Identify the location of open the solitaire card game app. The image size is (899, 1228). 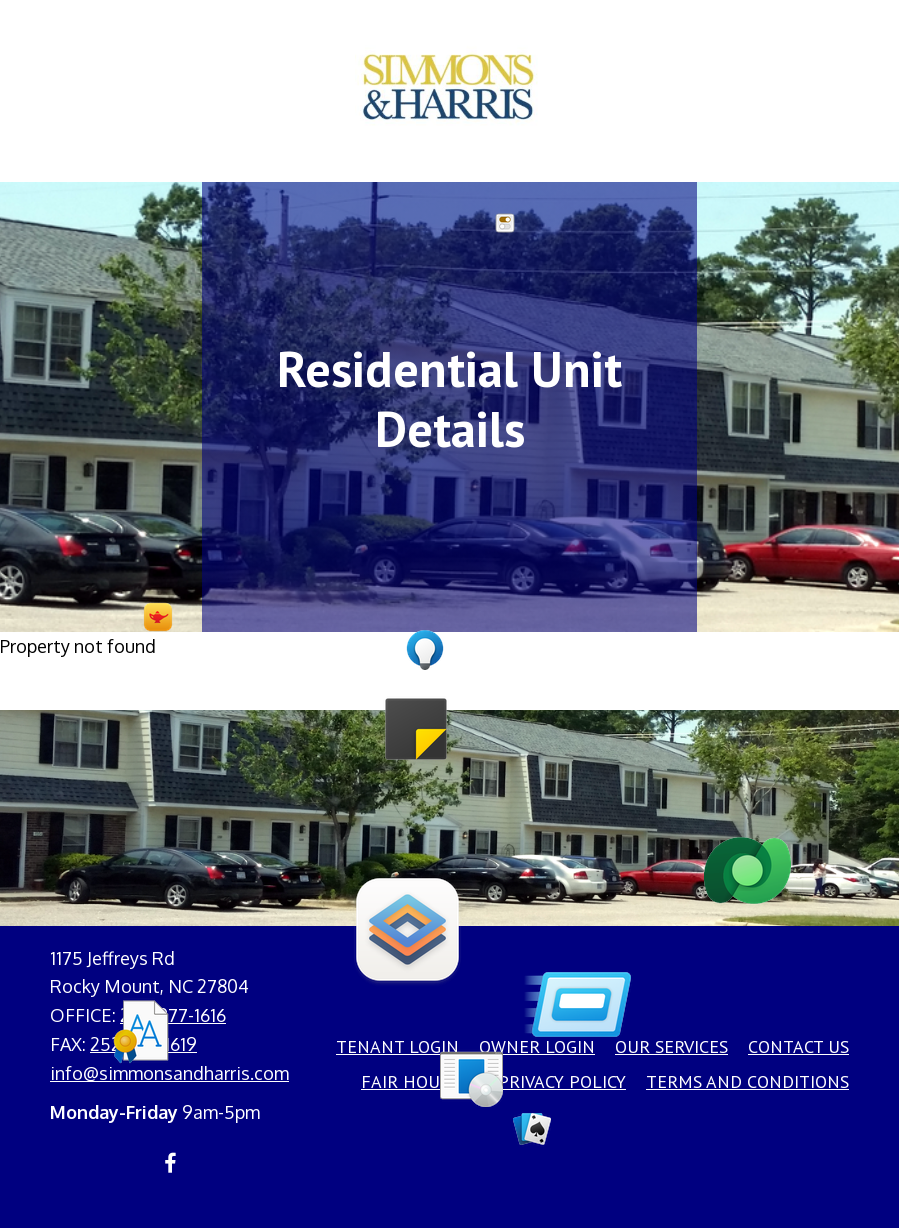
(532, 1129).